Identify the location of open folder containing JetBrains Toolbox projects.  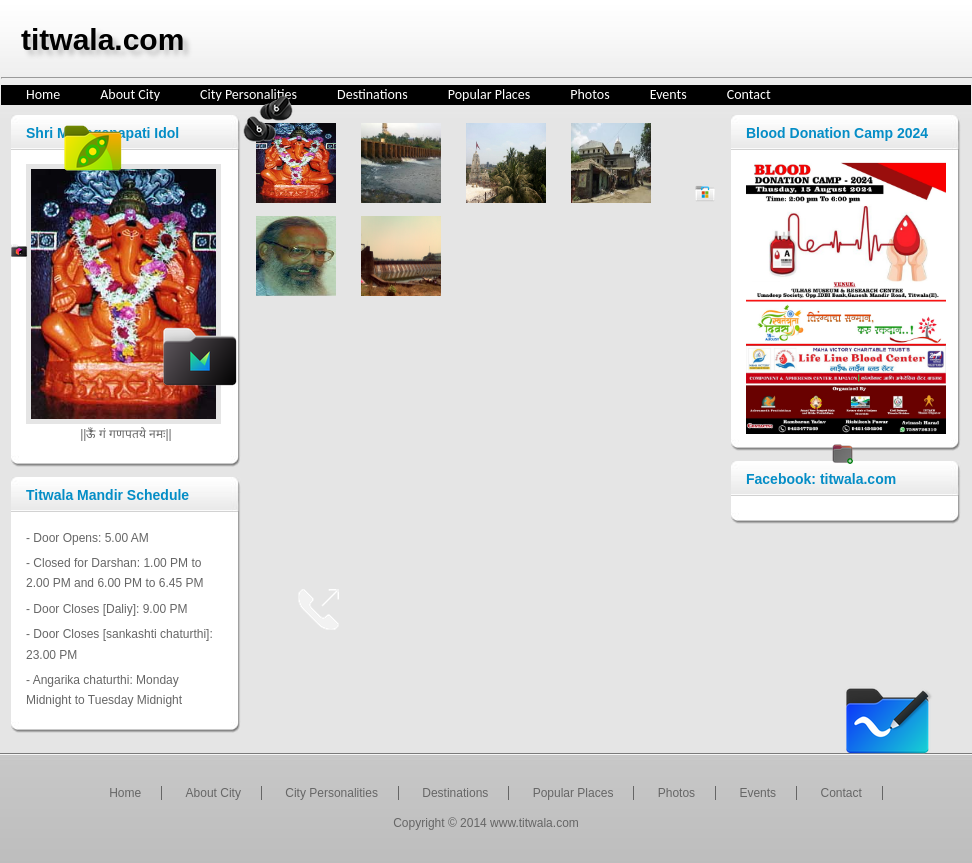
(19, 251).